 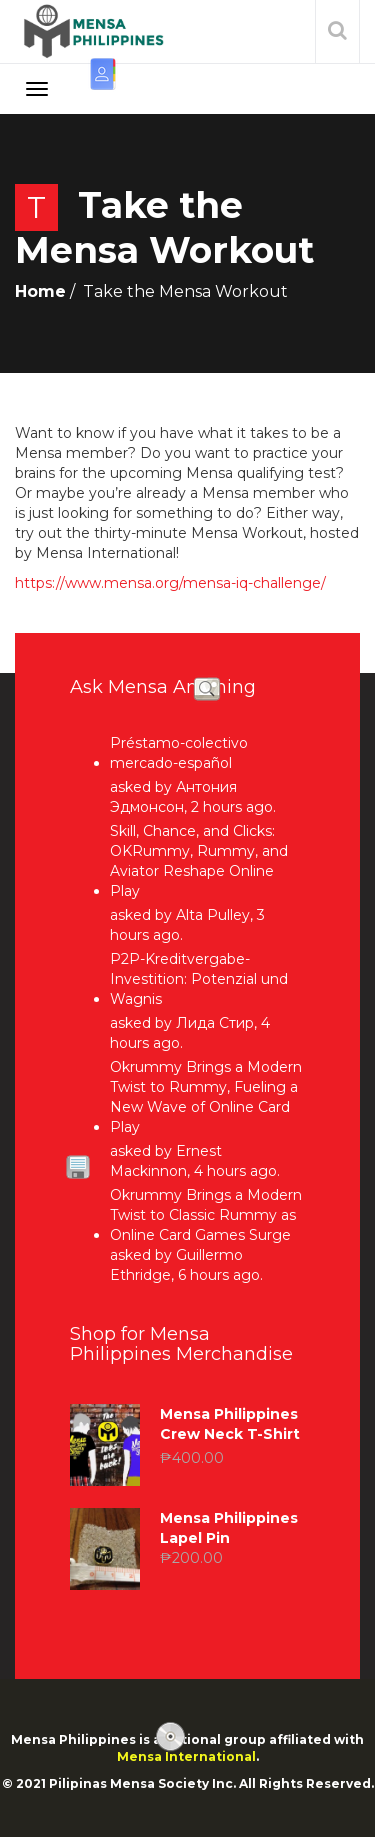 What do you see at coordinates (207, 689) in the screenshot?
I see `open eye of mate image viewer` at bounding box center [207, 689].